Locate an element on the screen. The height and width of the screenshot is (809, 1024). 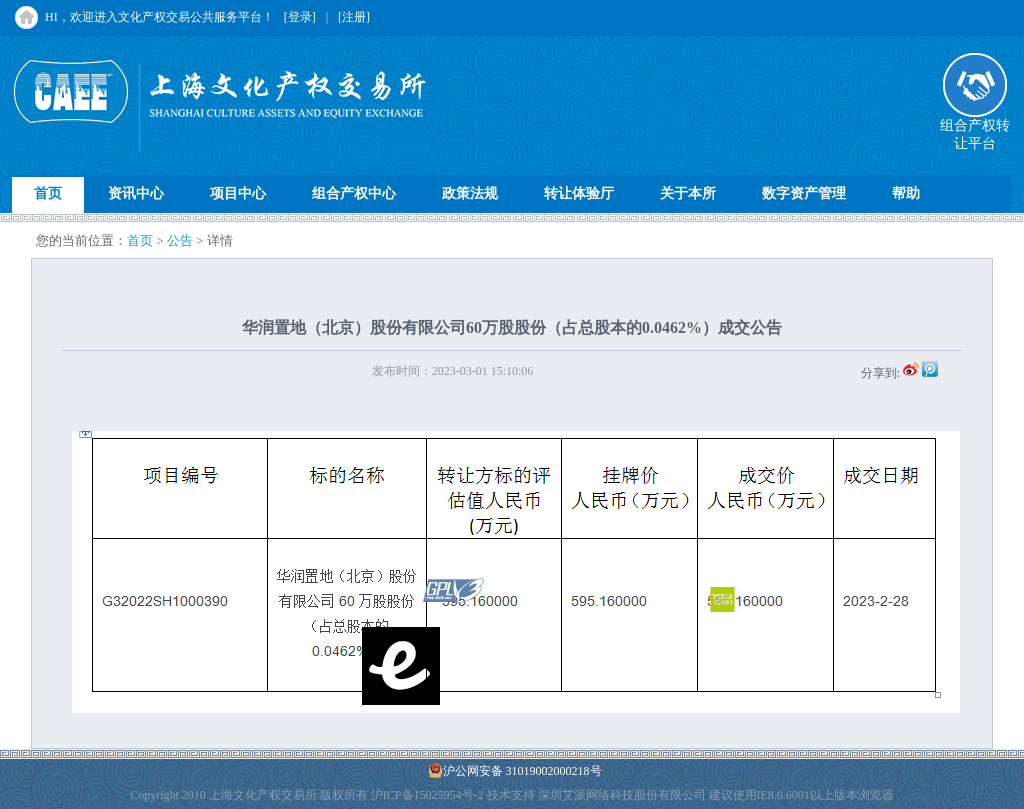
open the Wells Fargo banking app is located at coordinates (722, 599).